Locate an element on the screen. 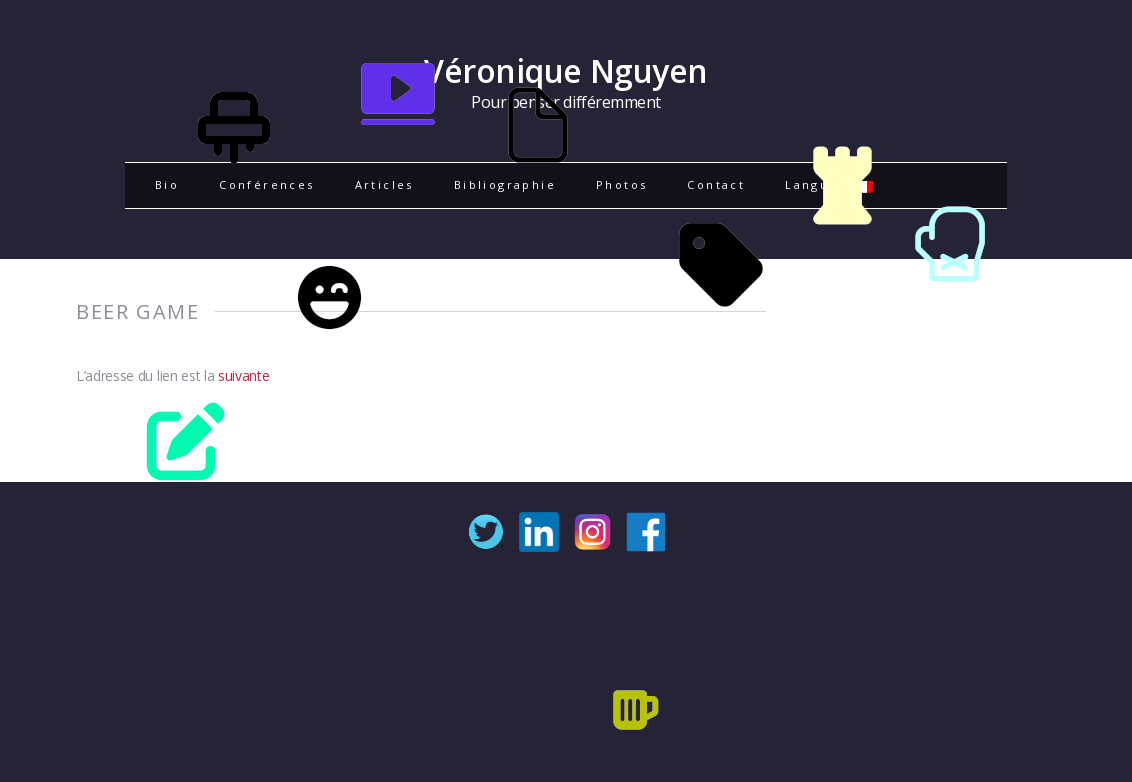 Image resolution: width=1132 pixels, height=782 pixels. edit or modify content is located at coordinates (186, 441).